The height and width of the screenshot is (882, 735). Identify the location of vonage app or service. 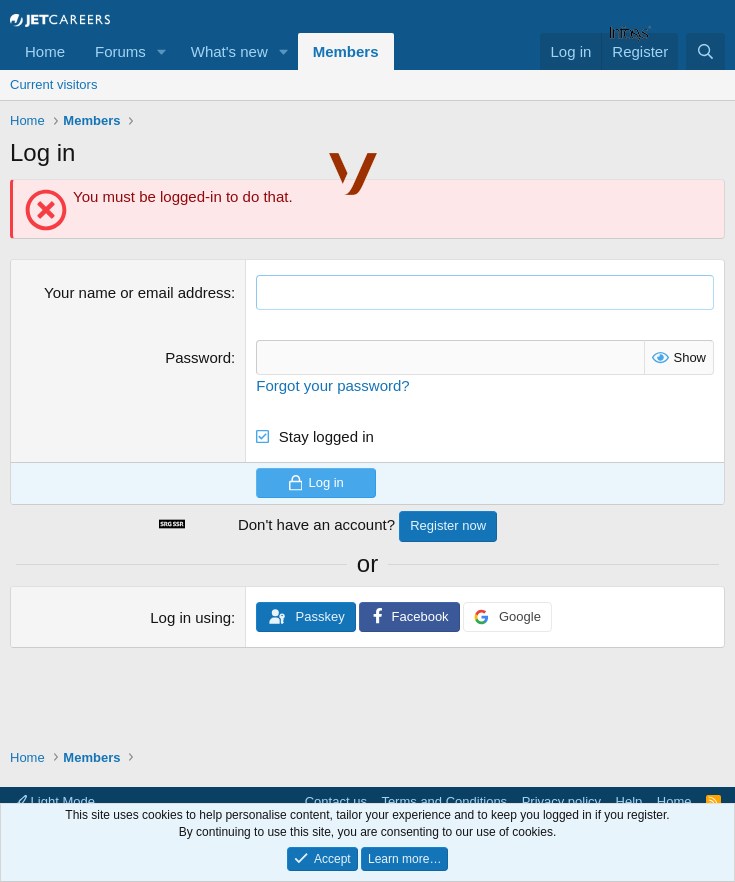
(353, 174).